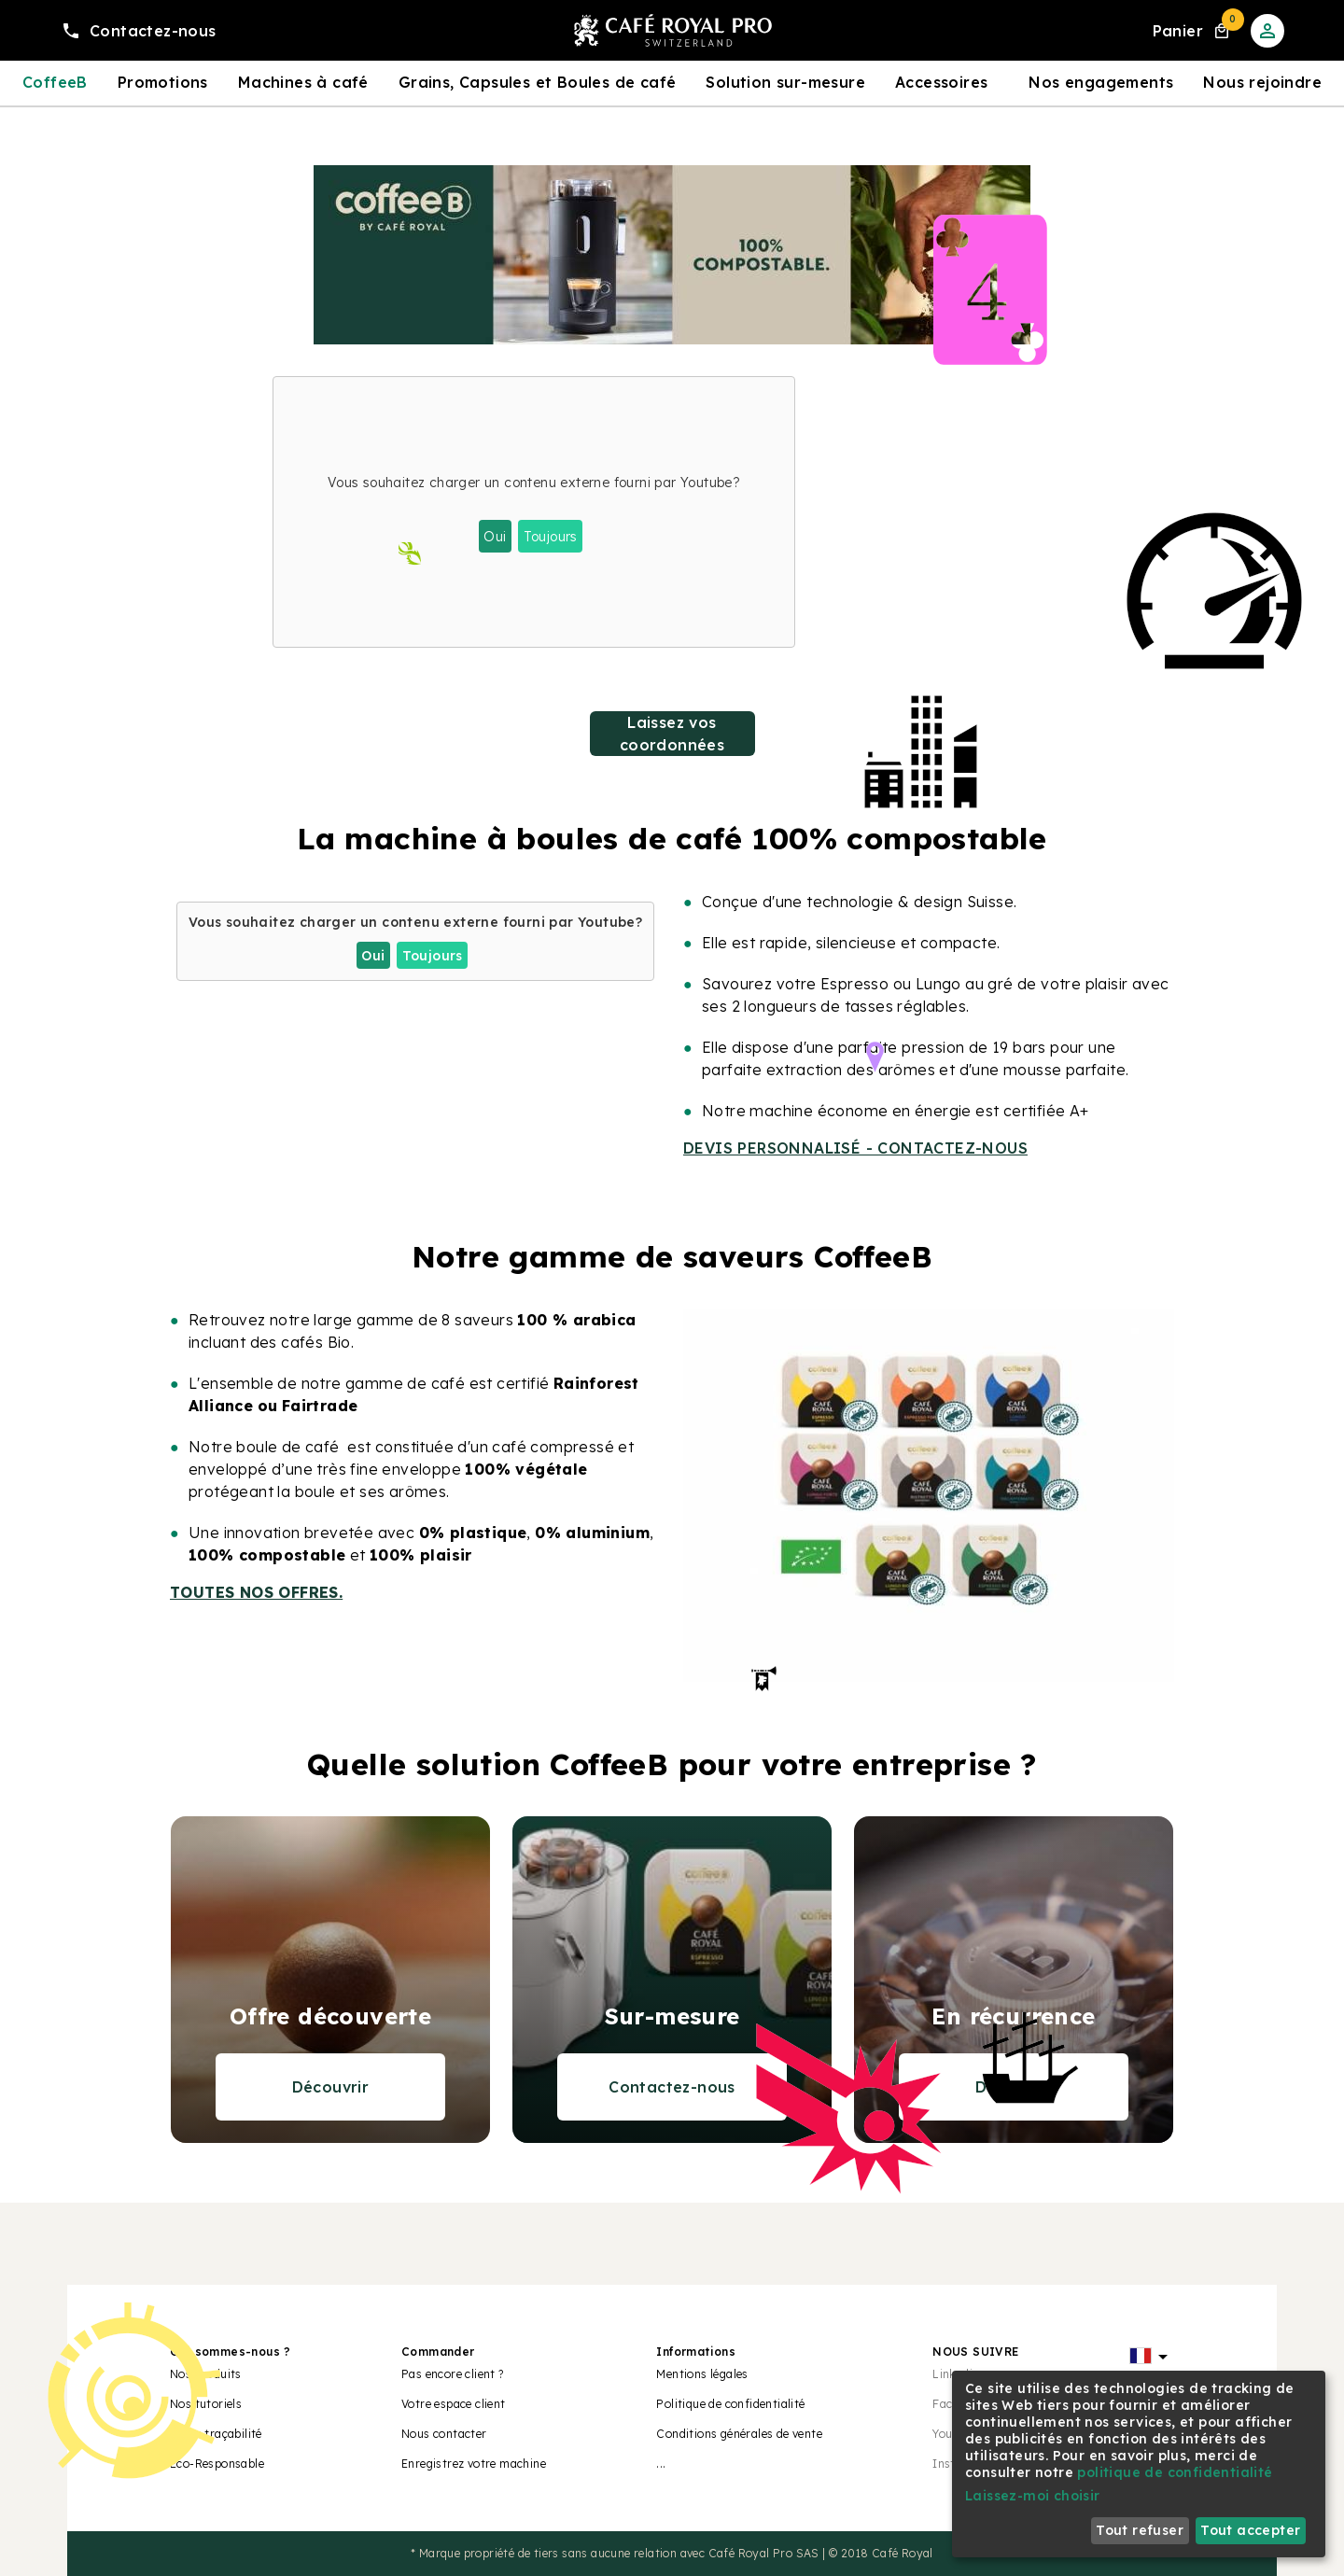  Describe the element at coordinates (1214, 591) in the screenshot. I see `view speed or performance metrics` at that location.